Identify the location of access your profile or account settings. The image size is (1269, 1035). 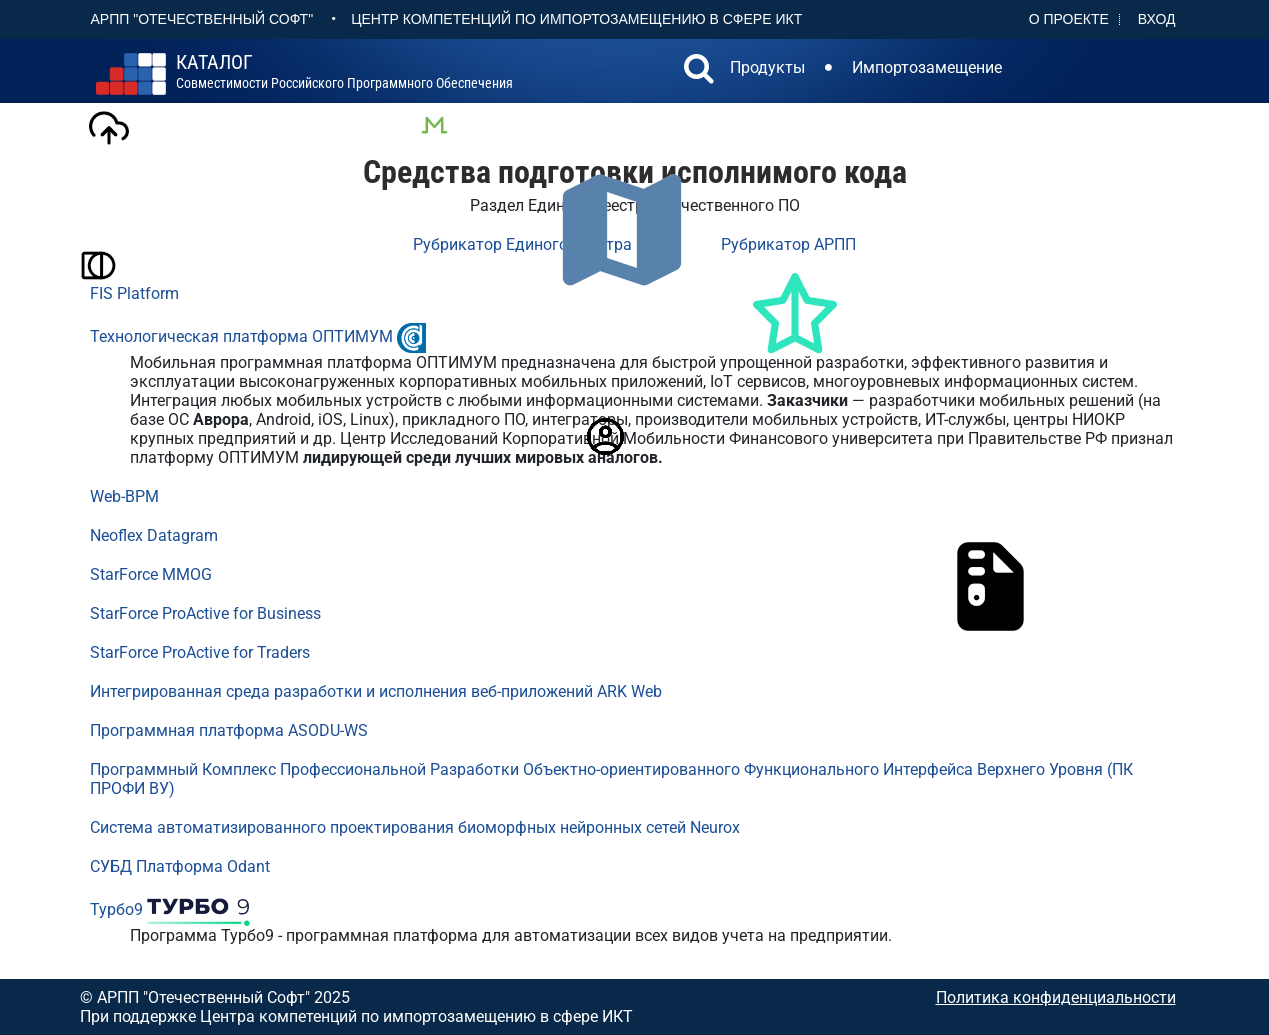
(605, 436).